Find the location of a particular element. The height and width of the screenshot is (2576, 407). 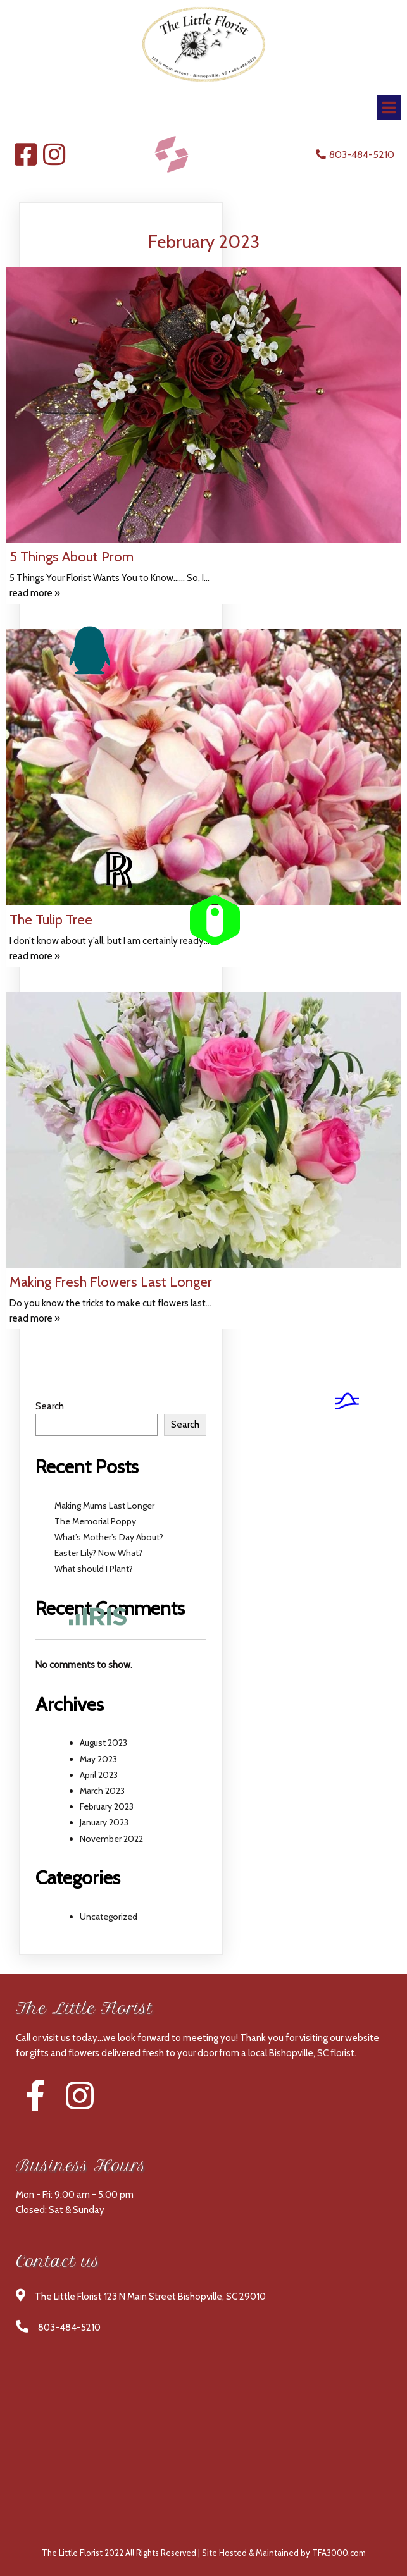

open QQ messaging app is located at coordinates (89, 650).